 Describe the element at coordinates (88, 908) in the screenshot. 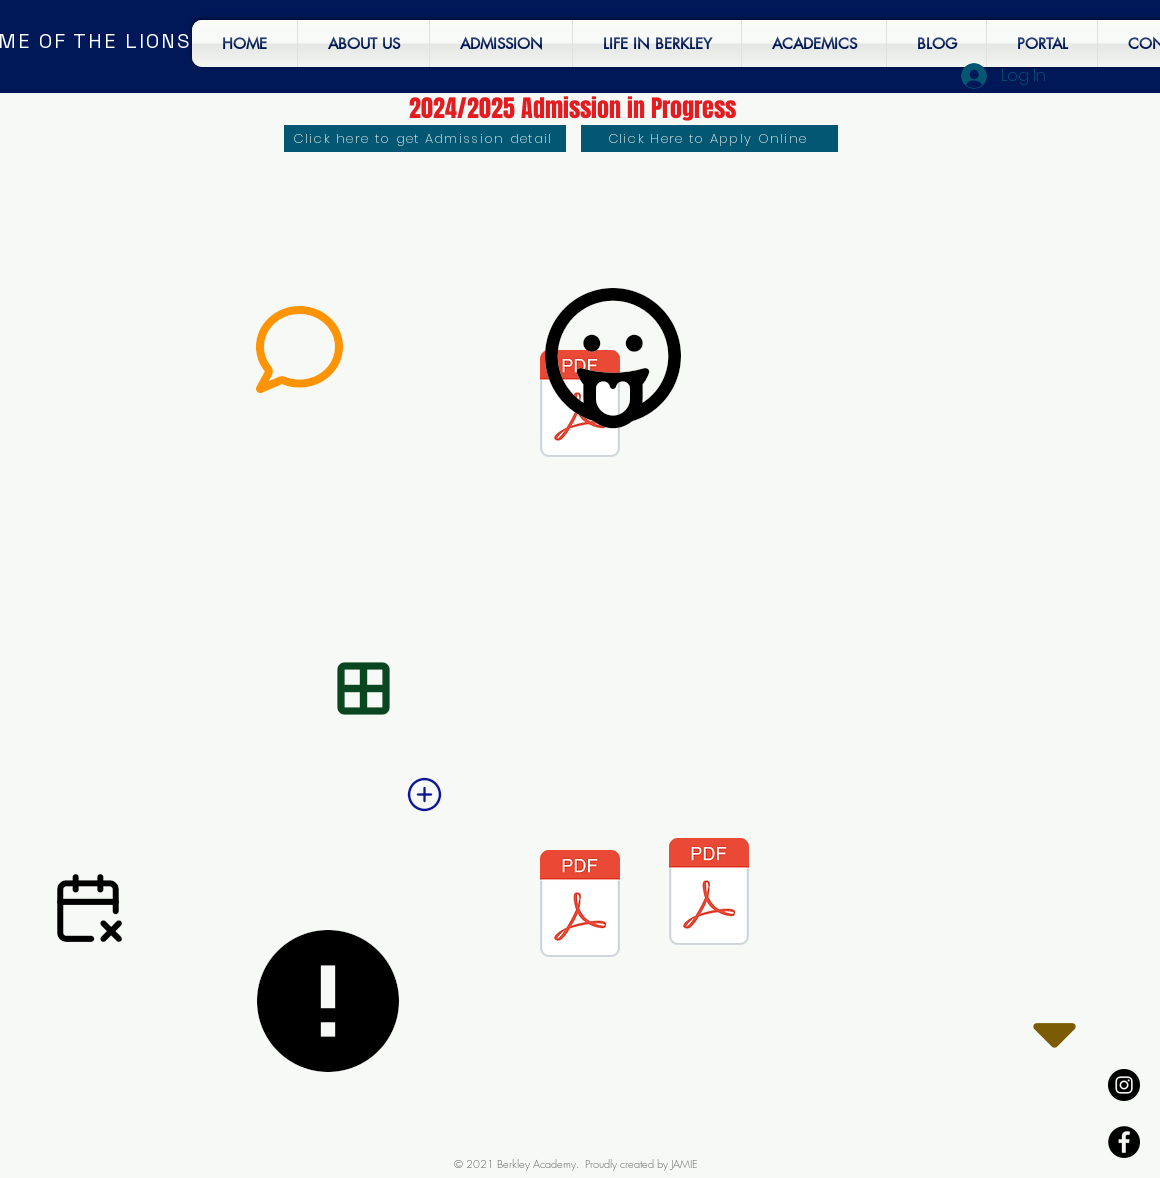

I see `cancel or delete a scheduled event` at that location.